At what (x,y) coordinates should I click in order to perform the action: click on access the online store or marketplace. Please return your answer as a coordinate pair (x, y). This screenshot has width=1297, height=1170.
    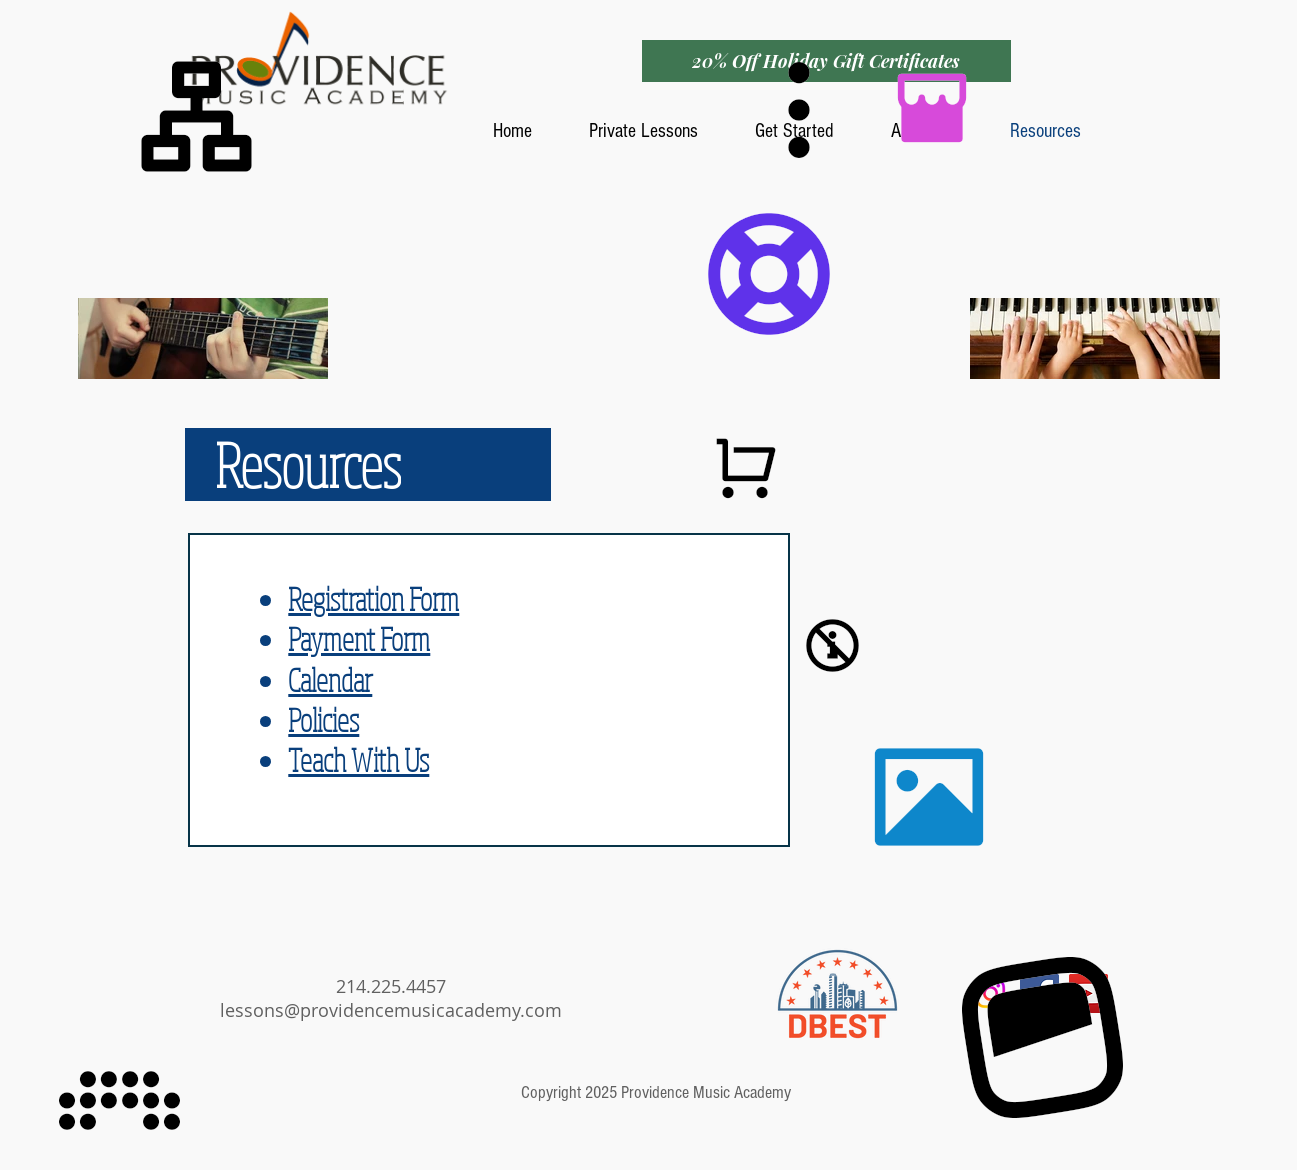
    Looking at the image, I should click on (932, 108).